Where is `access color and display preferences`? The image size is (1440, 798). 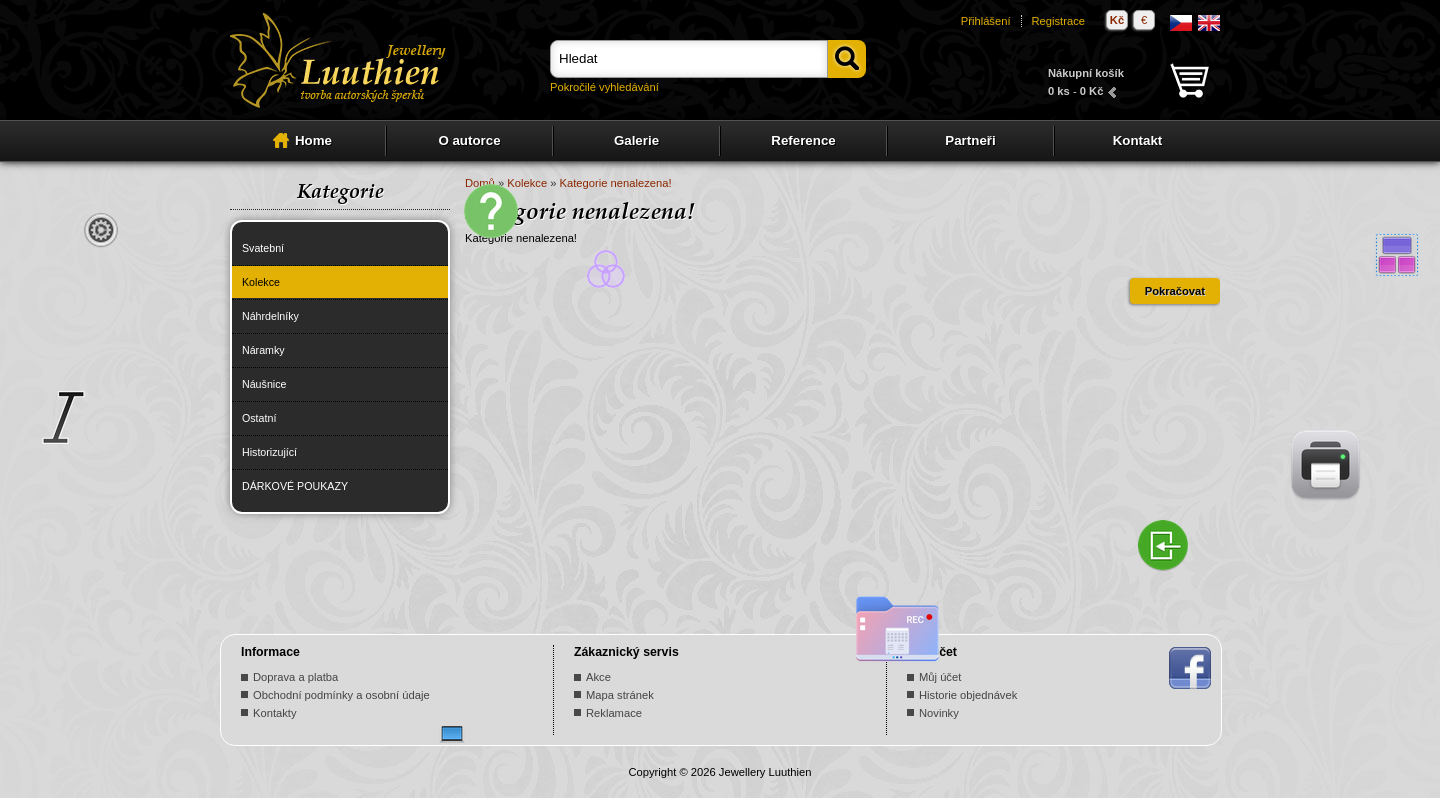
access color and display preferences is located at coordinates (606, 269).